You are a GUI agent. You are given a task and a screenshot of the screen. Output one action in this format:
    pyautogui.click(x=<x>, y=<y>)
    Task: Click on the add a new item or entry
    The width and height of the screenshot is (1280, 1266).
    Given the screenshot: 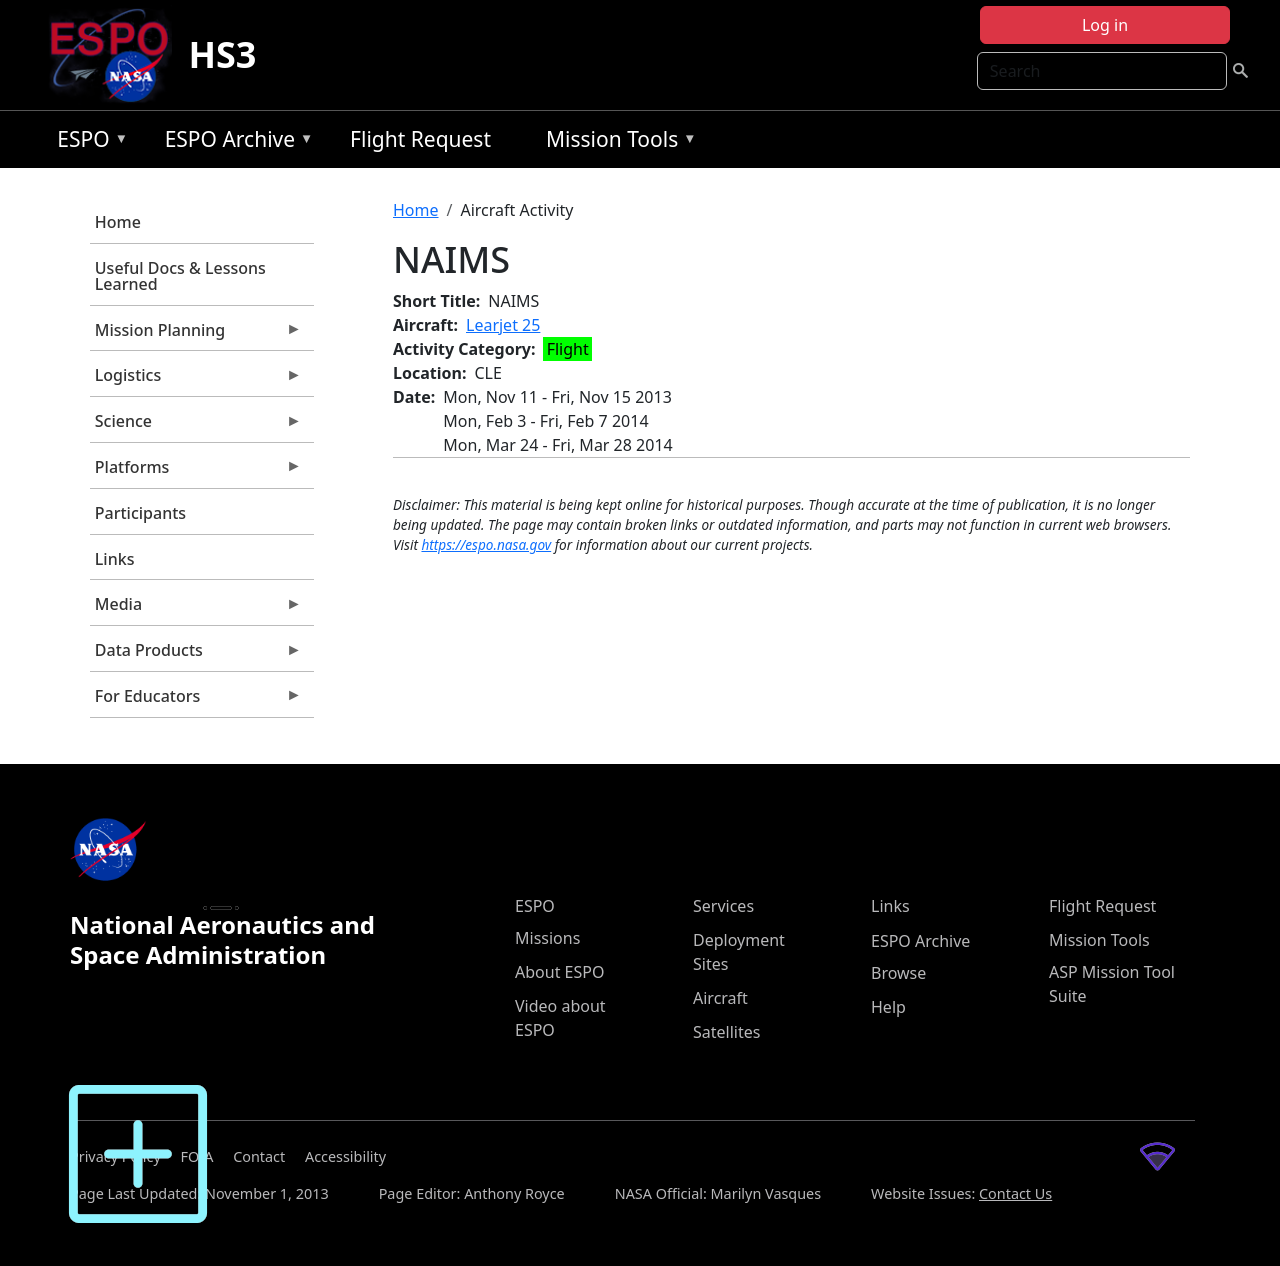 What is the action you would take?
    pyautogui.click(x=138, y=1154)
    